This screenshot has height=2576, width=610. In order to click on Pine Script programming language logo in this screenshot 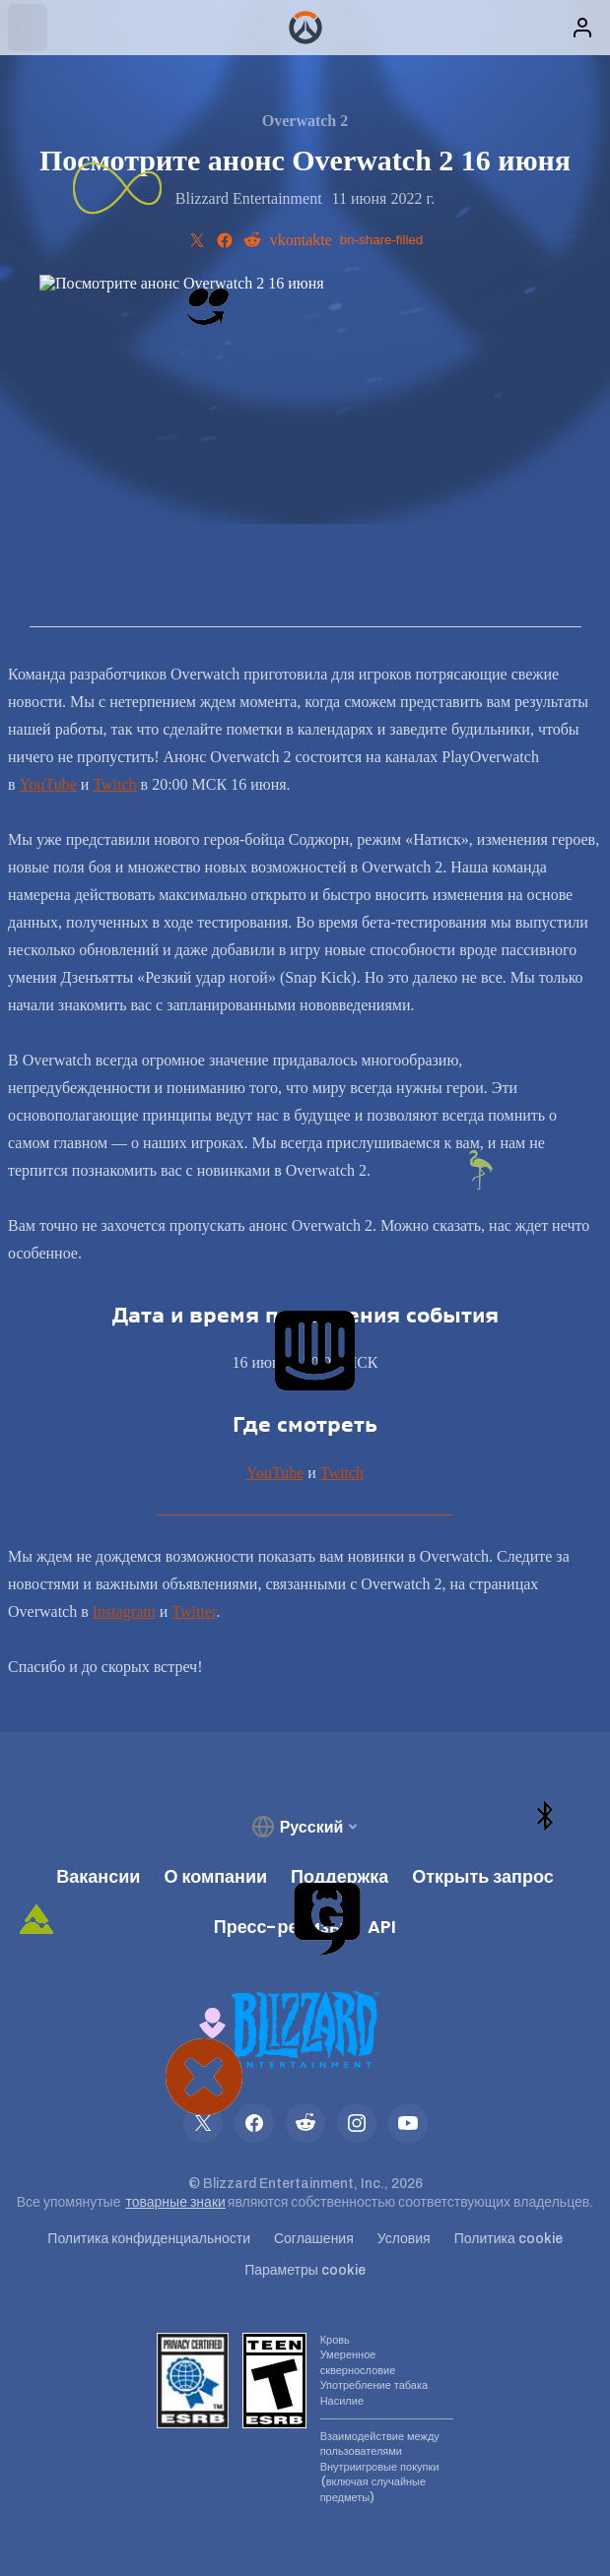, I will do `click(36, 1919)`.